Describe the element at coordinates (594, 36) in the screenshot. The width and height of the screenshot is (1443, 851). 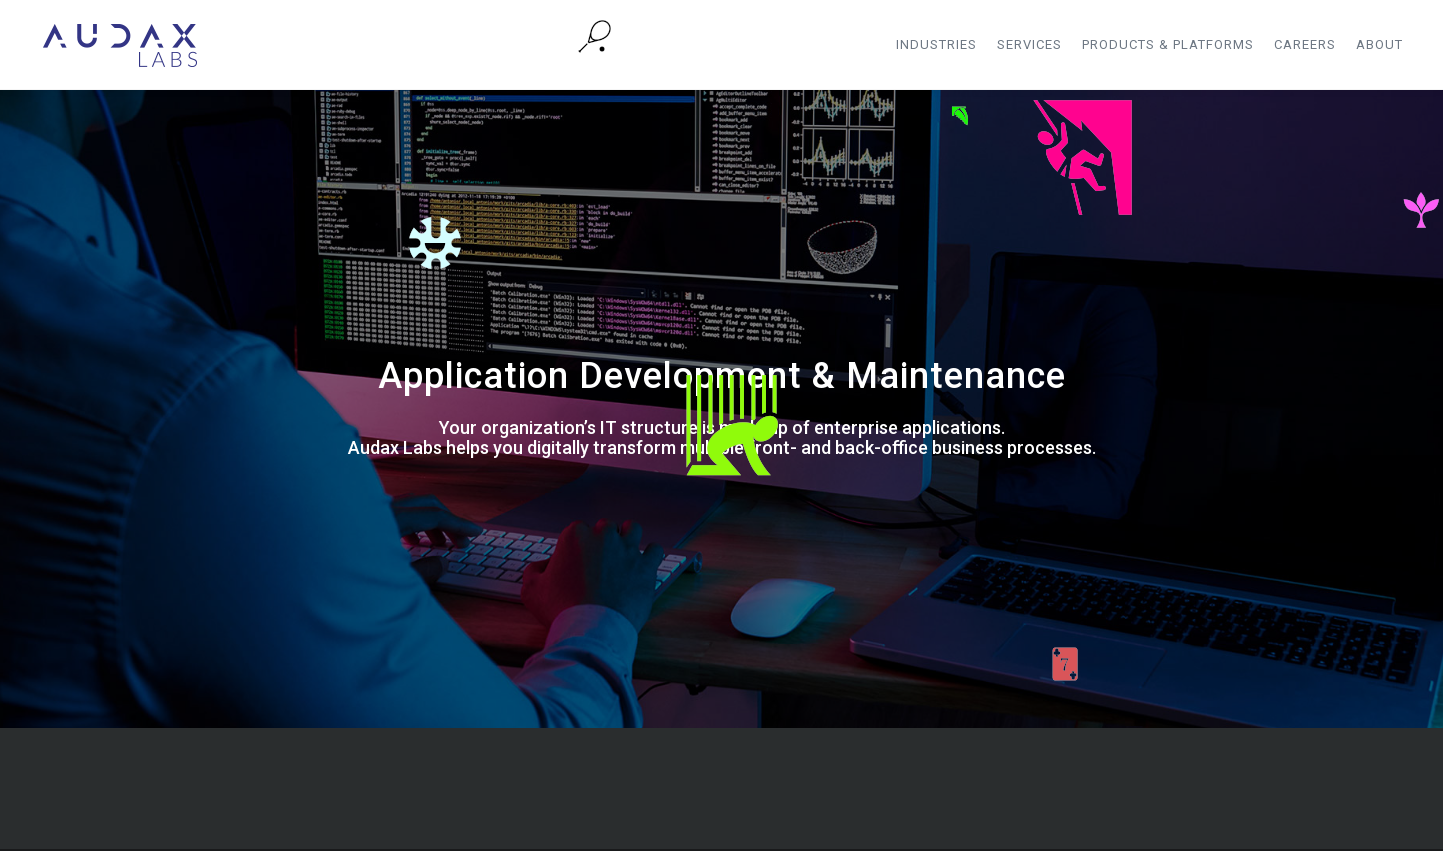
I see `access tennis or racket sports games` at that location.